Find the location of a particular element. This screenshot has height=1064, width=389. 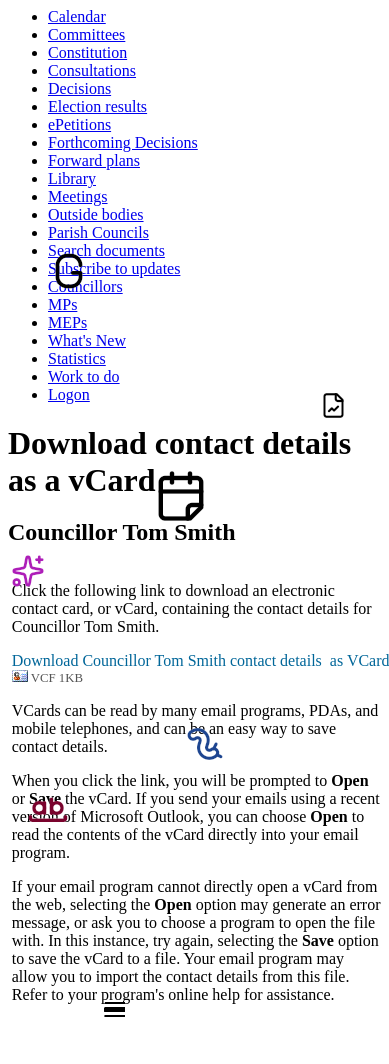

access AI-powered or smart features is located at coordinates (28, 571).